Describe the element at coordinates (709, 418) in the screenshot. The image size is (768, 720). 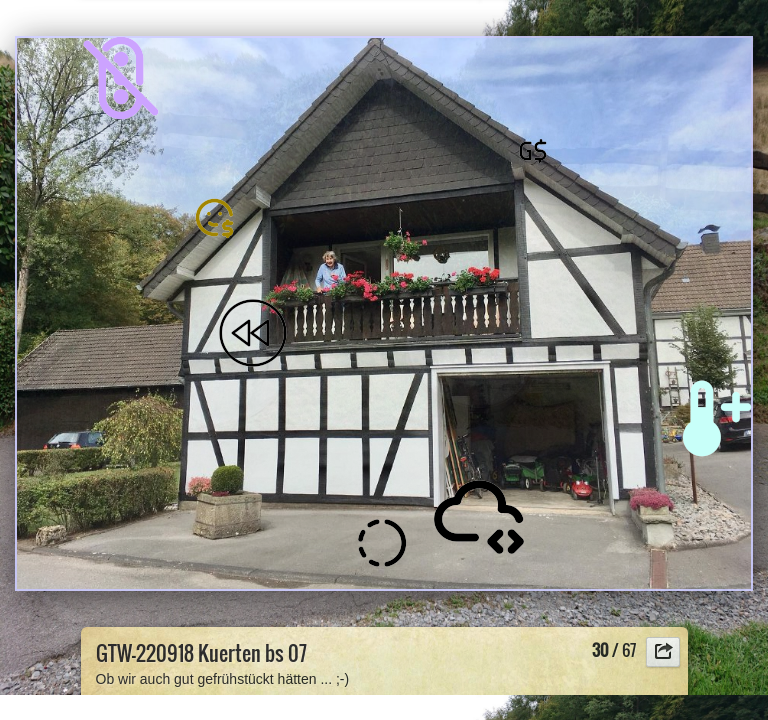
I see `increase temperature setting` at that location.